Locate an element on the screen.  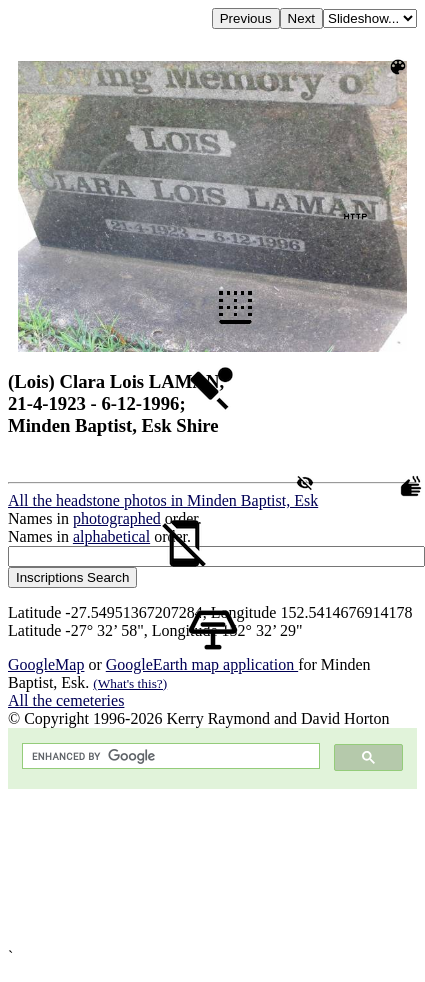
apply bottom border to selected cells is located at coordinates (235, 307).